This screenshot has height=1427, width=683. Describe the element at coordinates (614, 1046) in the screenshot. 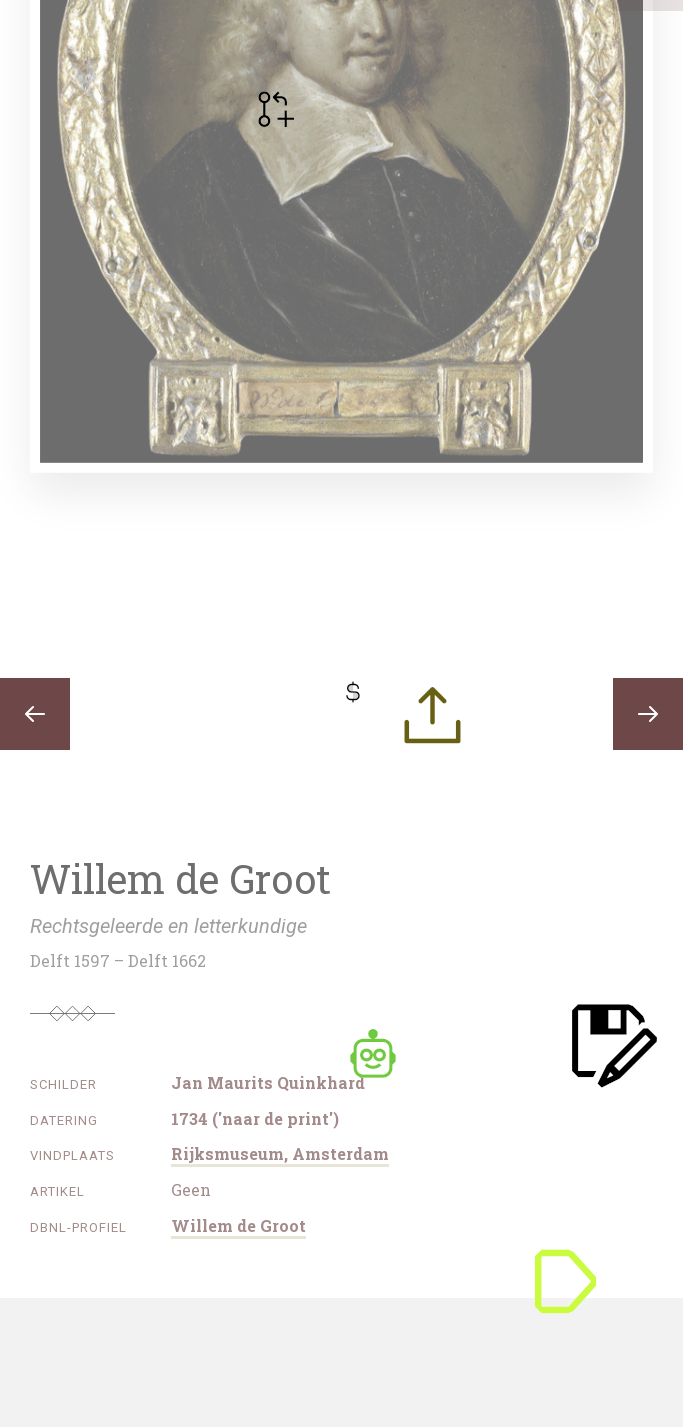

I see `save file with a new name or location` at that location.